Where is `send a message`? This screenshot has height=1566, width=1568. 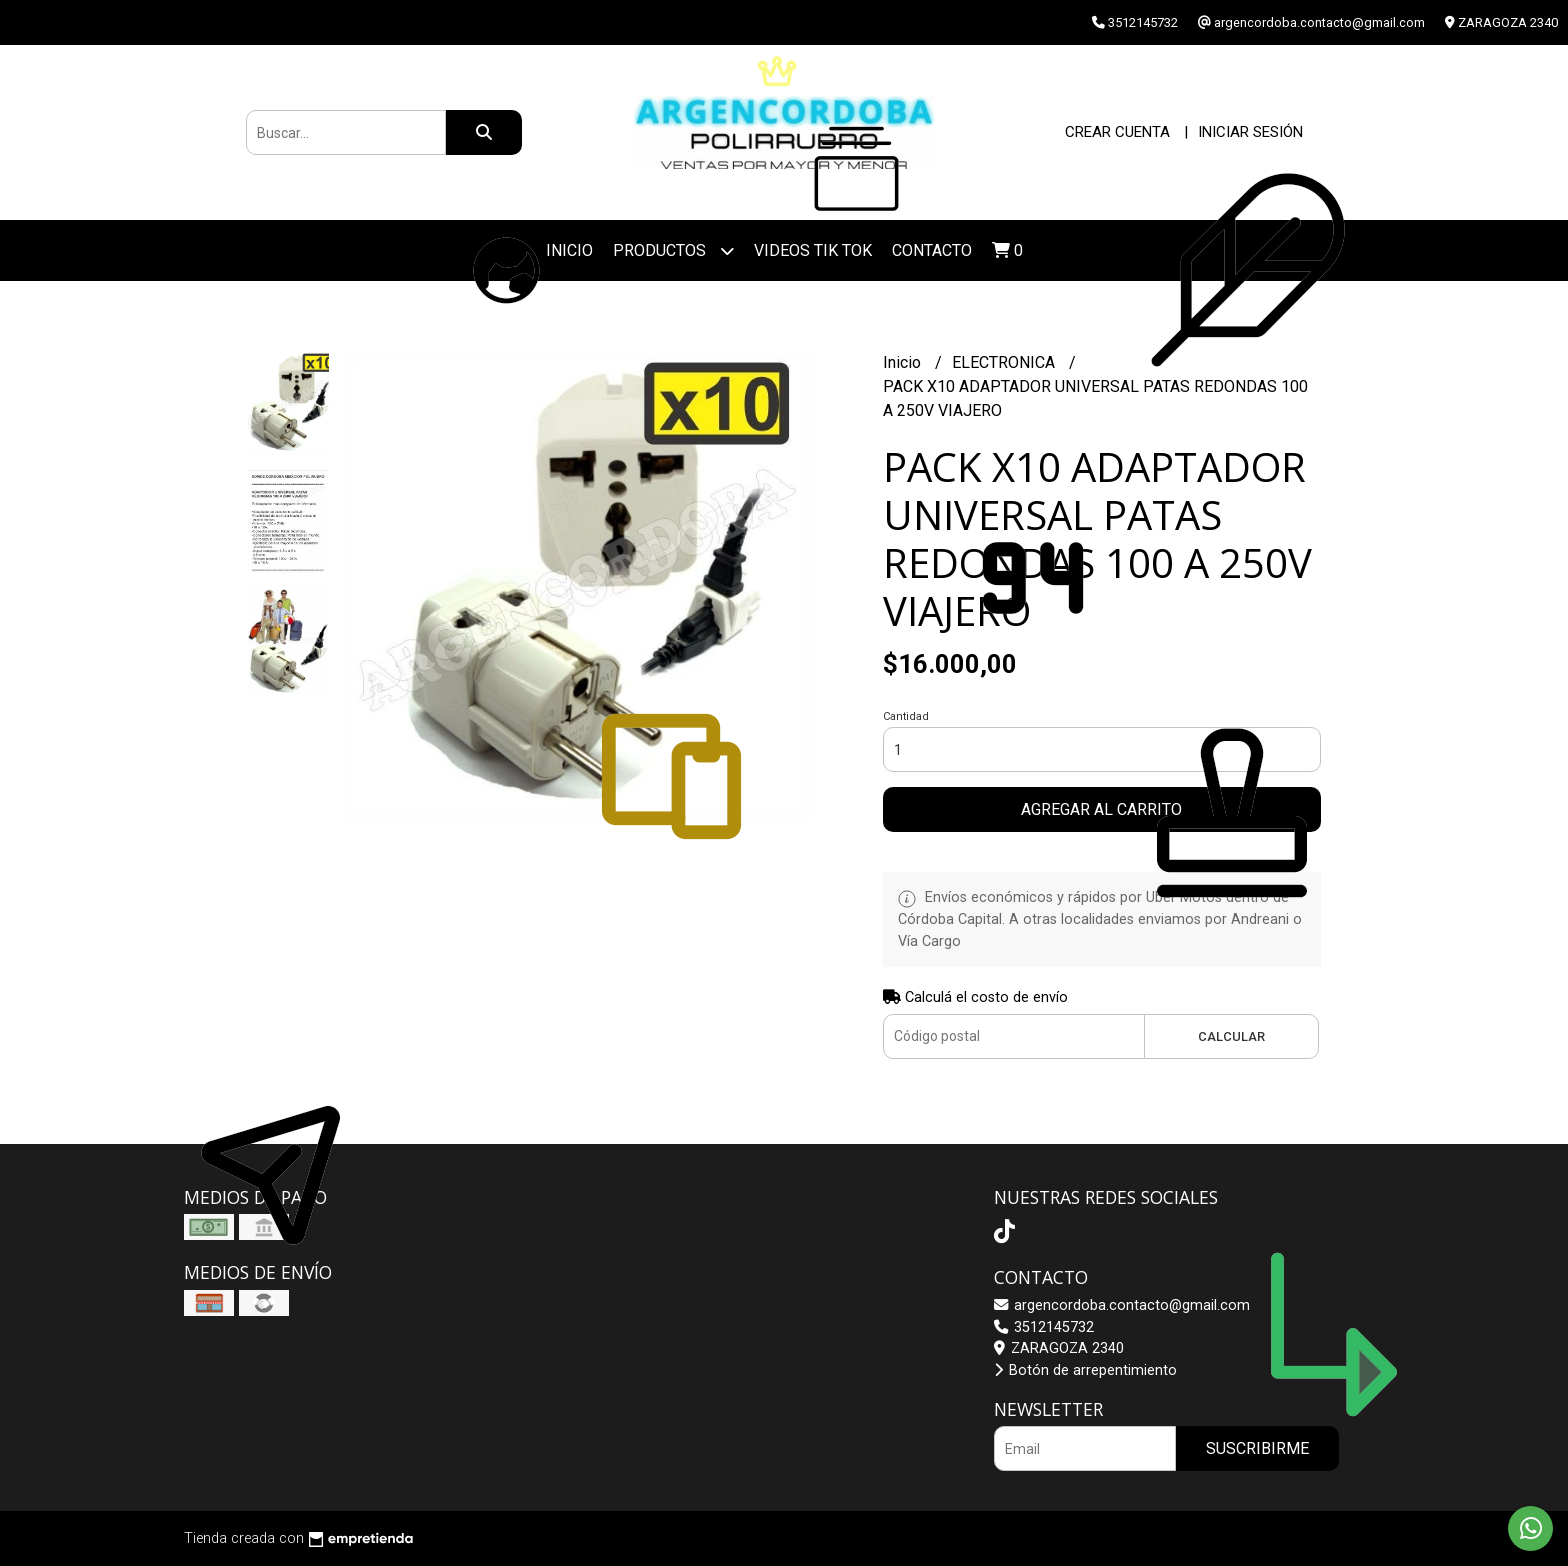
send a message is located at coordinates (275, 1170).